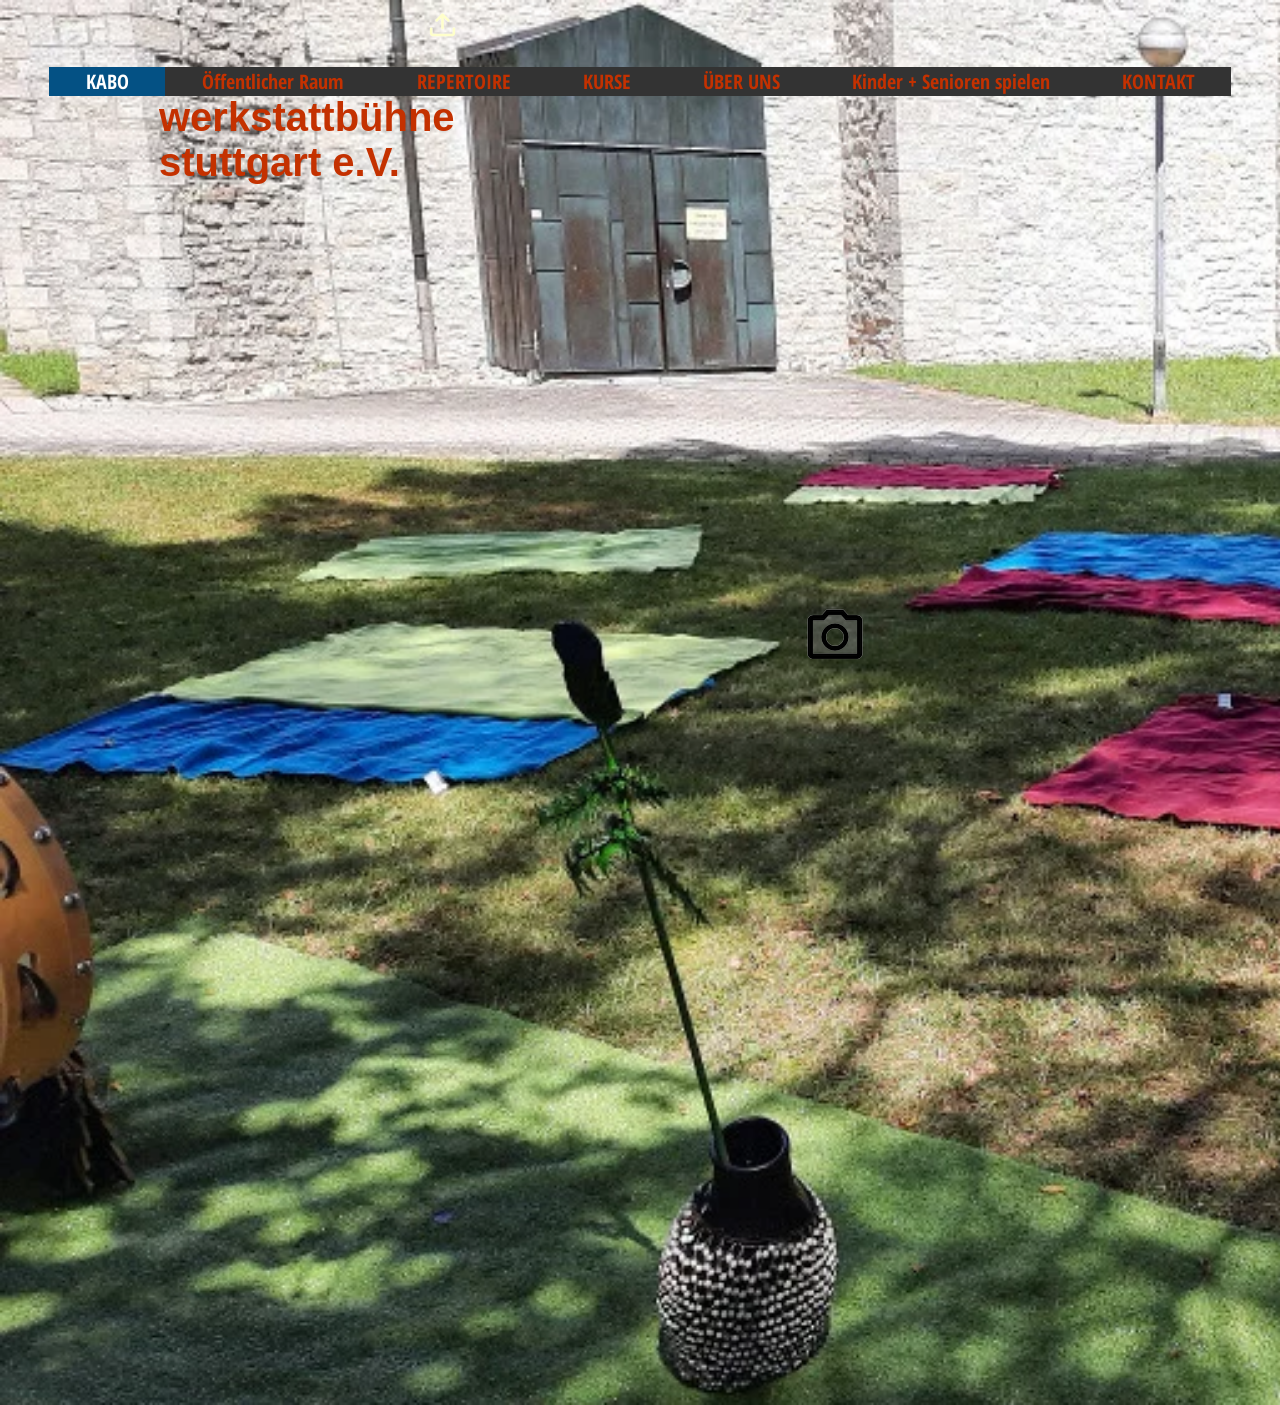 The height and width of the screenshot is (1405, 1280). I want to click on take a photo, so click(835, 637).